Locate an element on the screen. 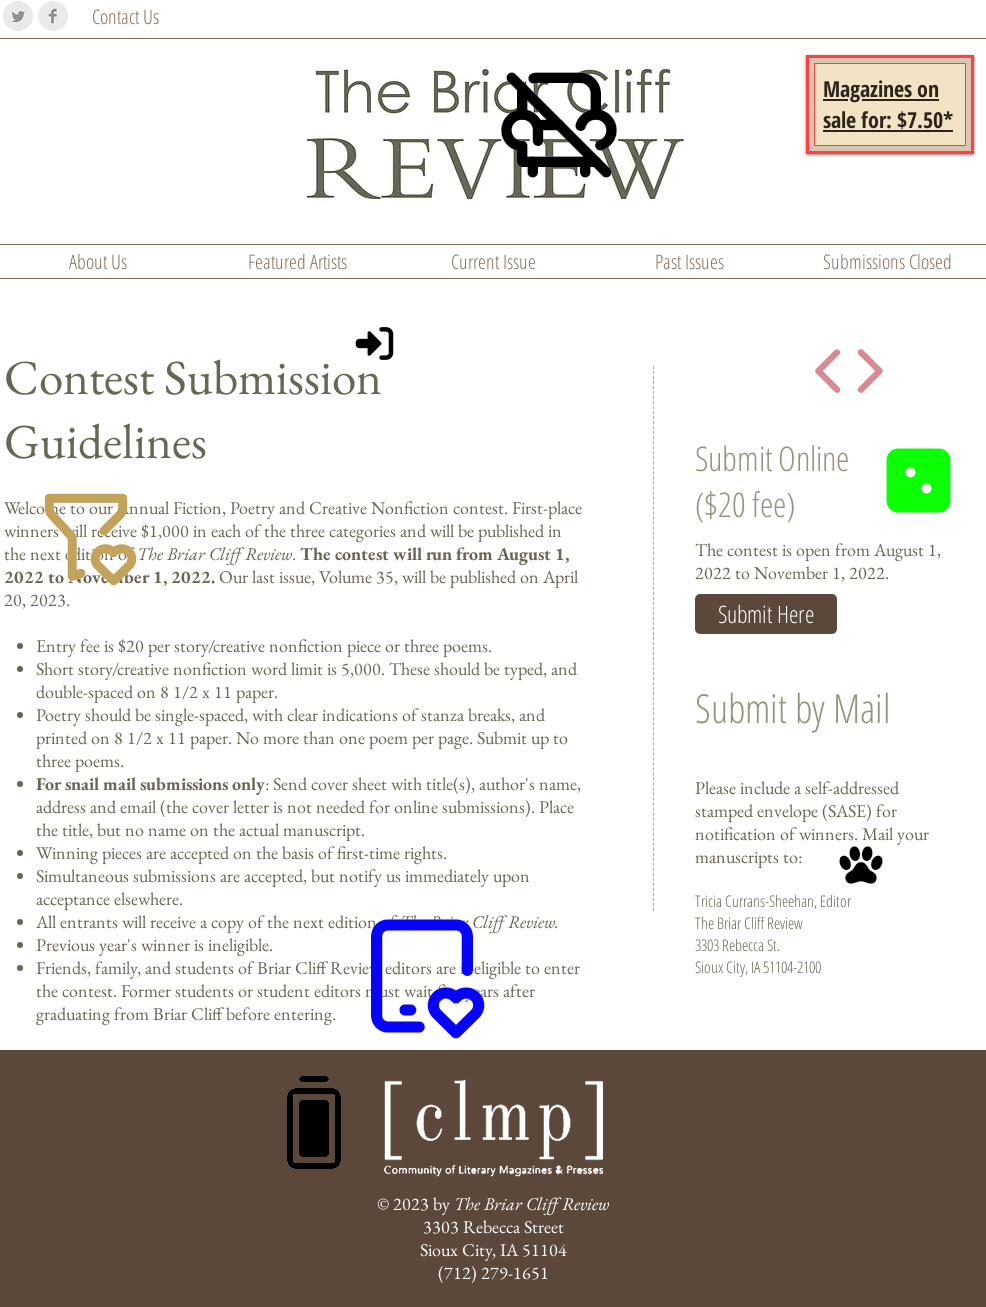  roll dice or generate random number is located at coordinates (918, 480).